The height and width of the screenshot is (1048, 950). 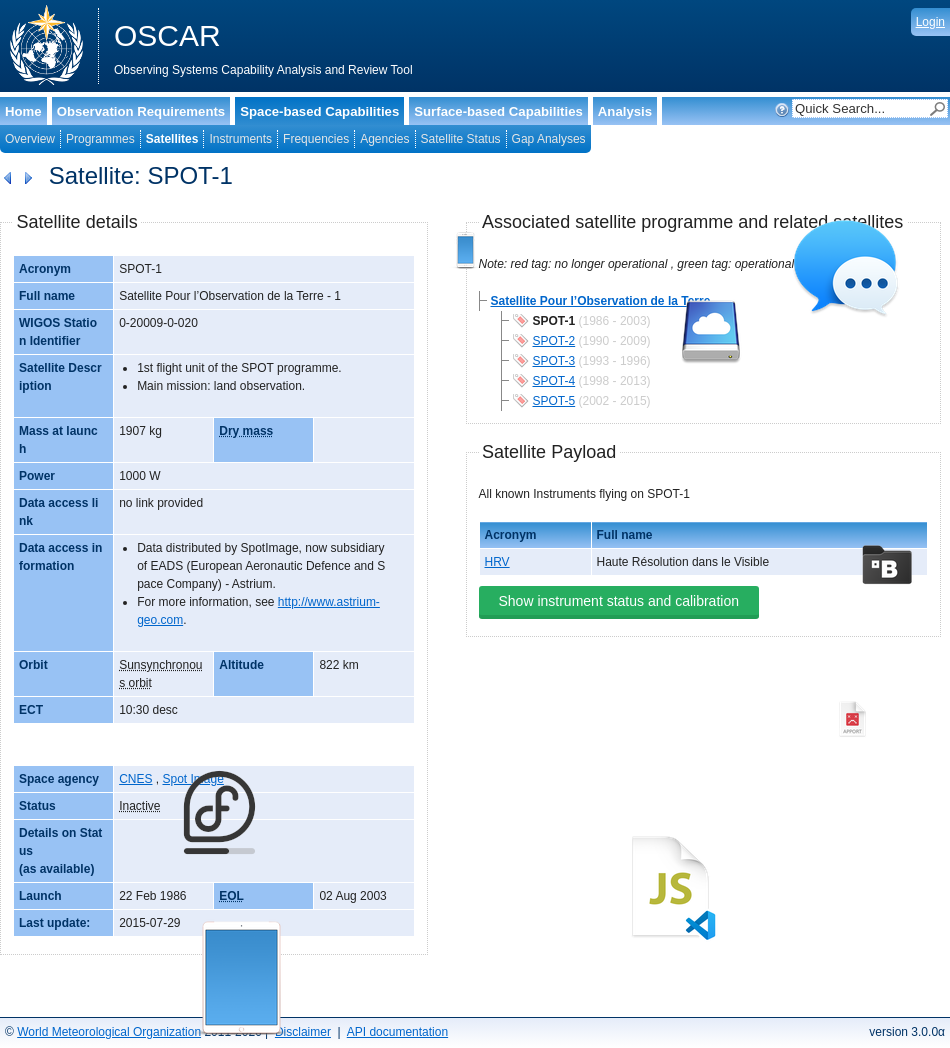 What do you see at coordinates (465, 250) in the screenshot?
I see `view connected iPhone device` at bounding box center [465, 250].